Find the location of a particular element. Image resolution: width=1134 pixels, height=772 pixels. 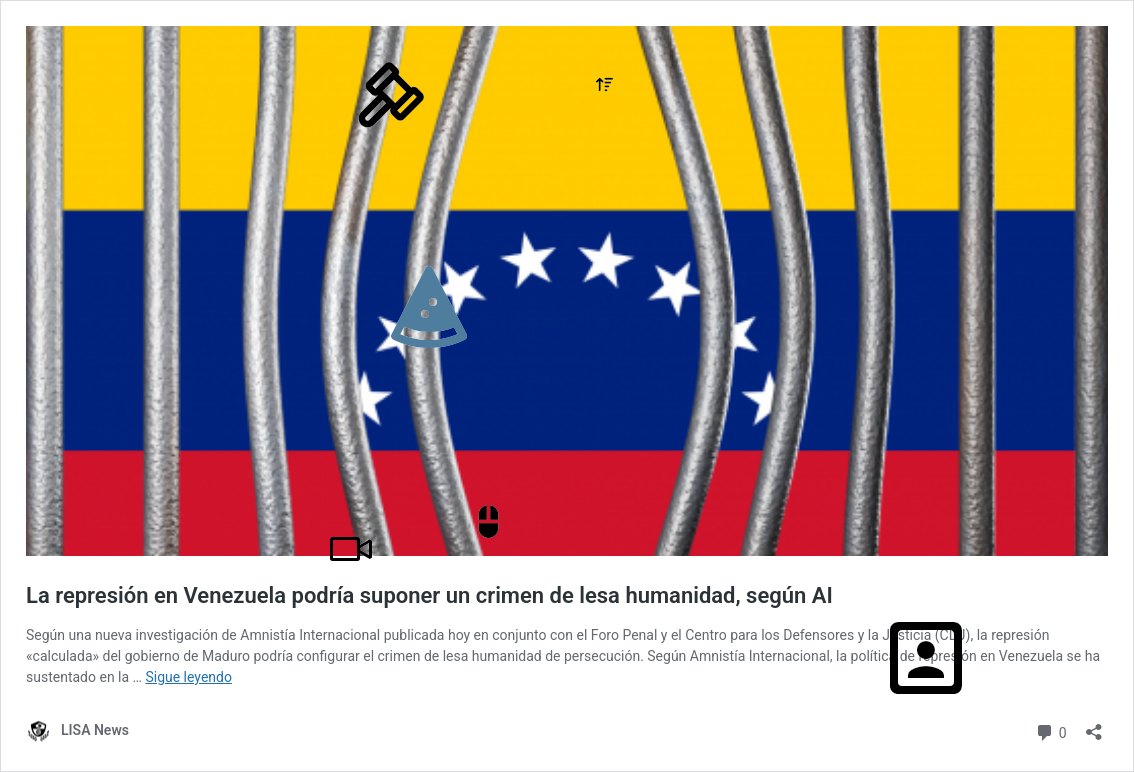

switch to portrait orientation mode is located at coordinates (926, 658).